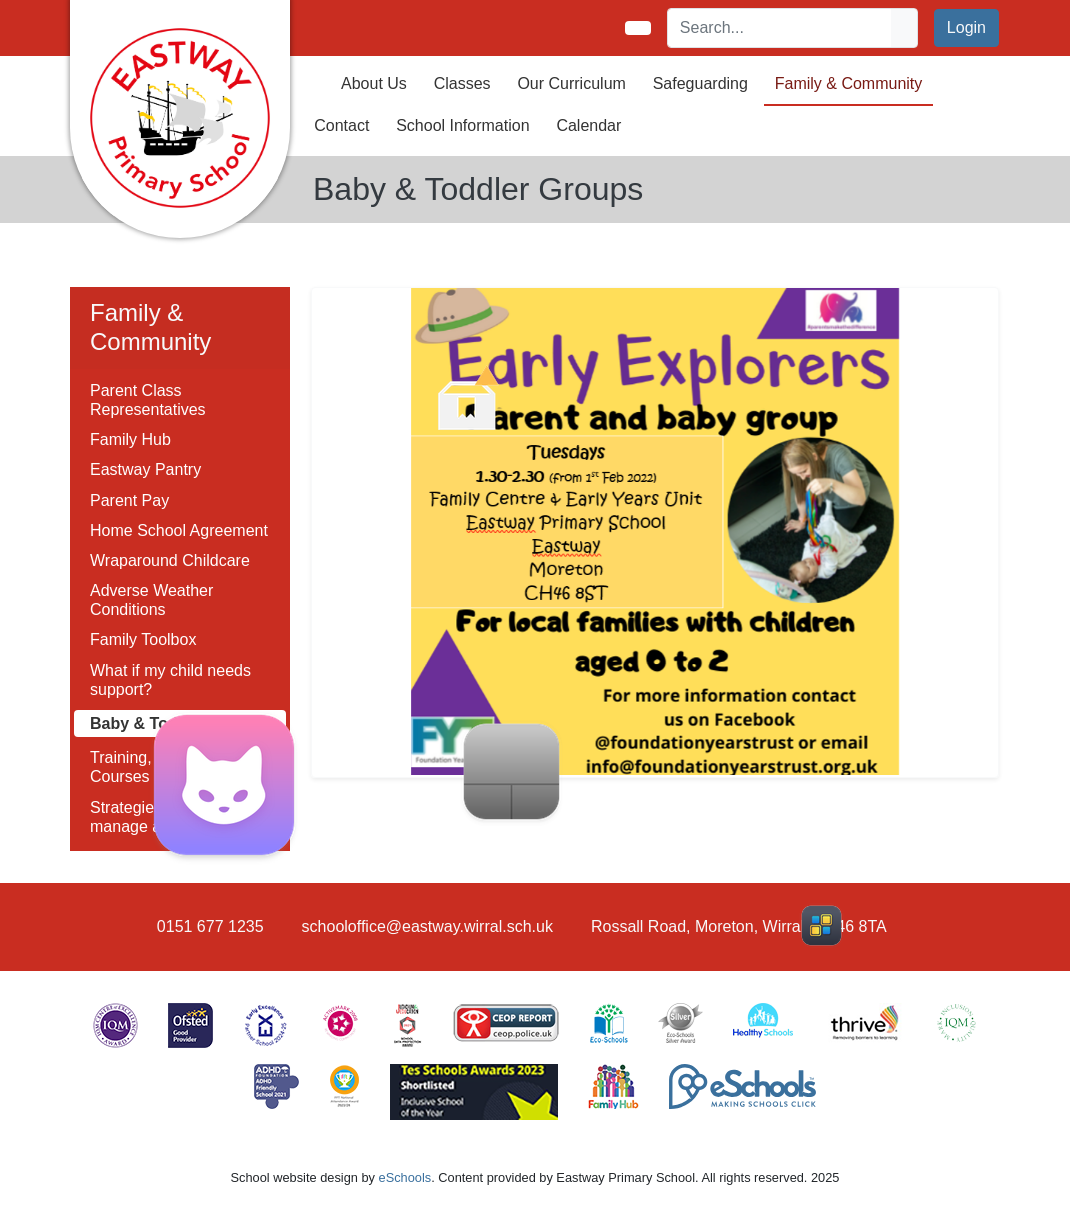 Image resolution: width=1070 pixels, height=1219 pixels. I want to click on touchpad or trackpad input device settings, so click(511, 771).